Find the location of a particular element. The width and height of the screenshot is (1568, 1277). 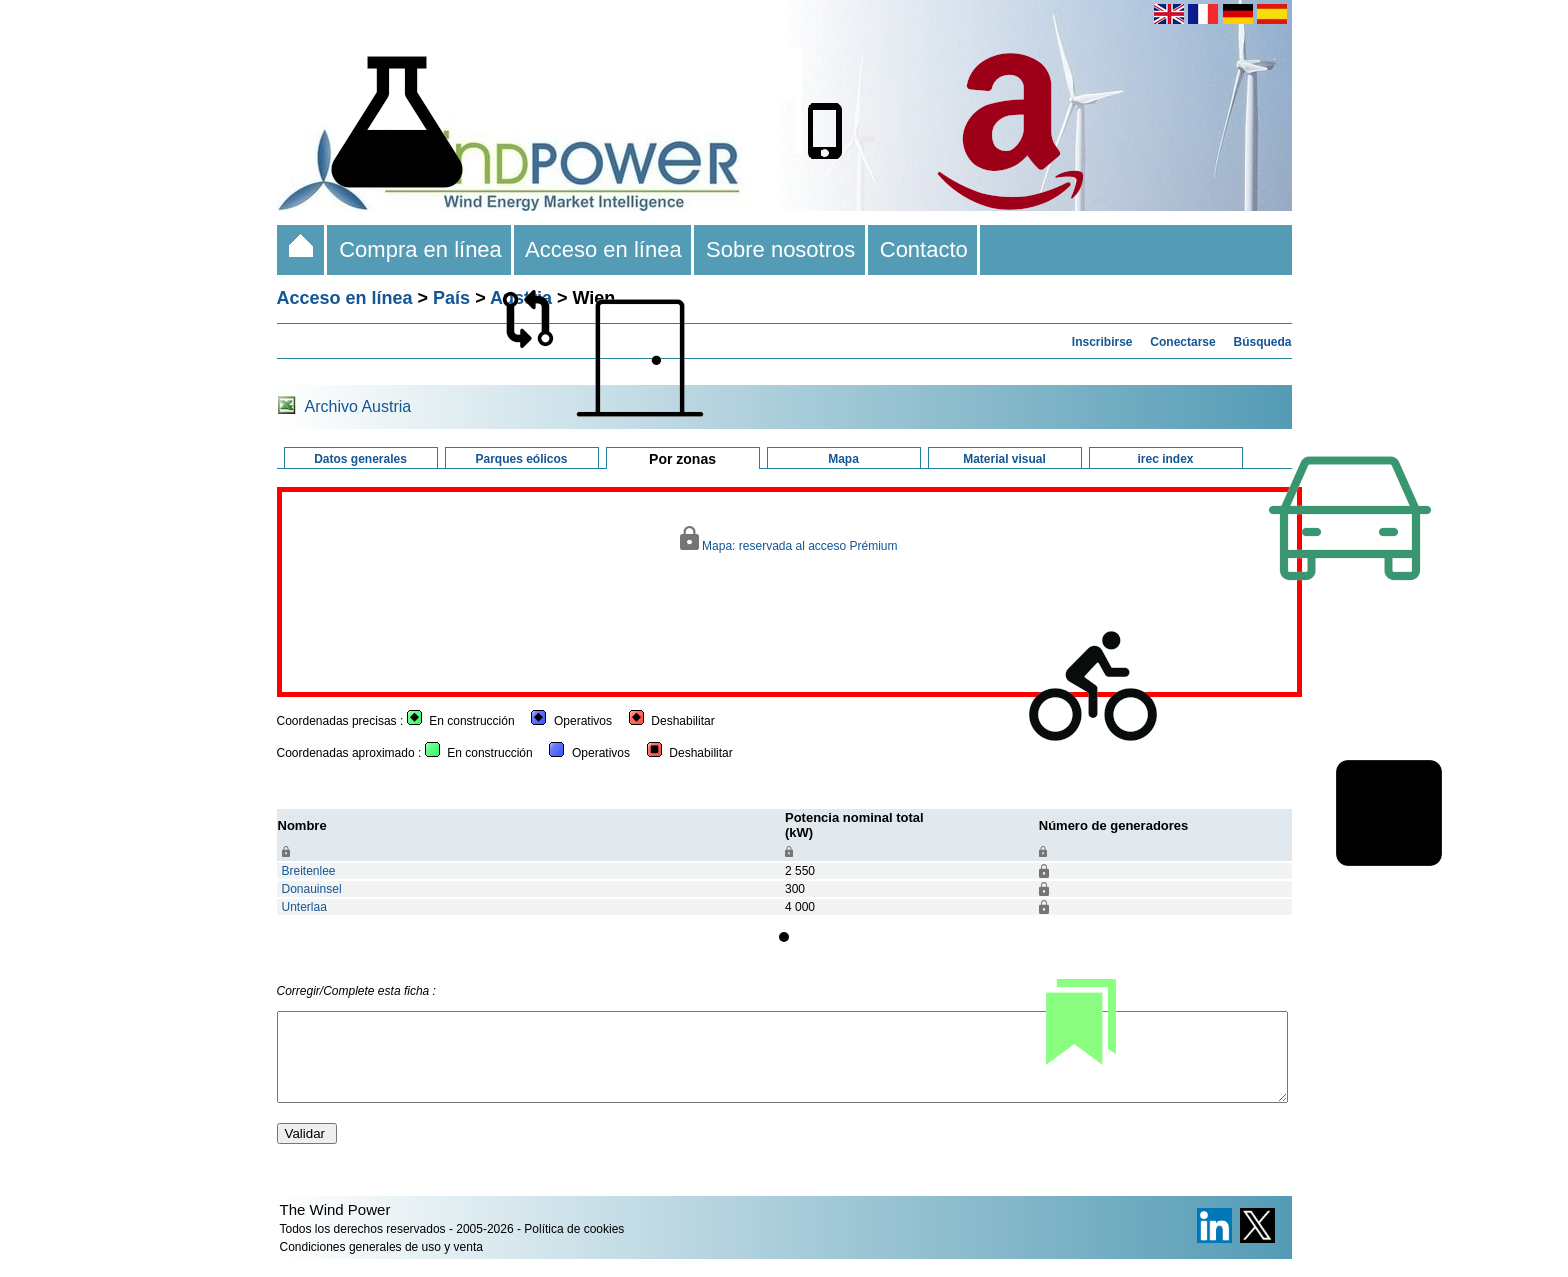

indicates mobile device or smartphone is located at coordinates (826, 131).